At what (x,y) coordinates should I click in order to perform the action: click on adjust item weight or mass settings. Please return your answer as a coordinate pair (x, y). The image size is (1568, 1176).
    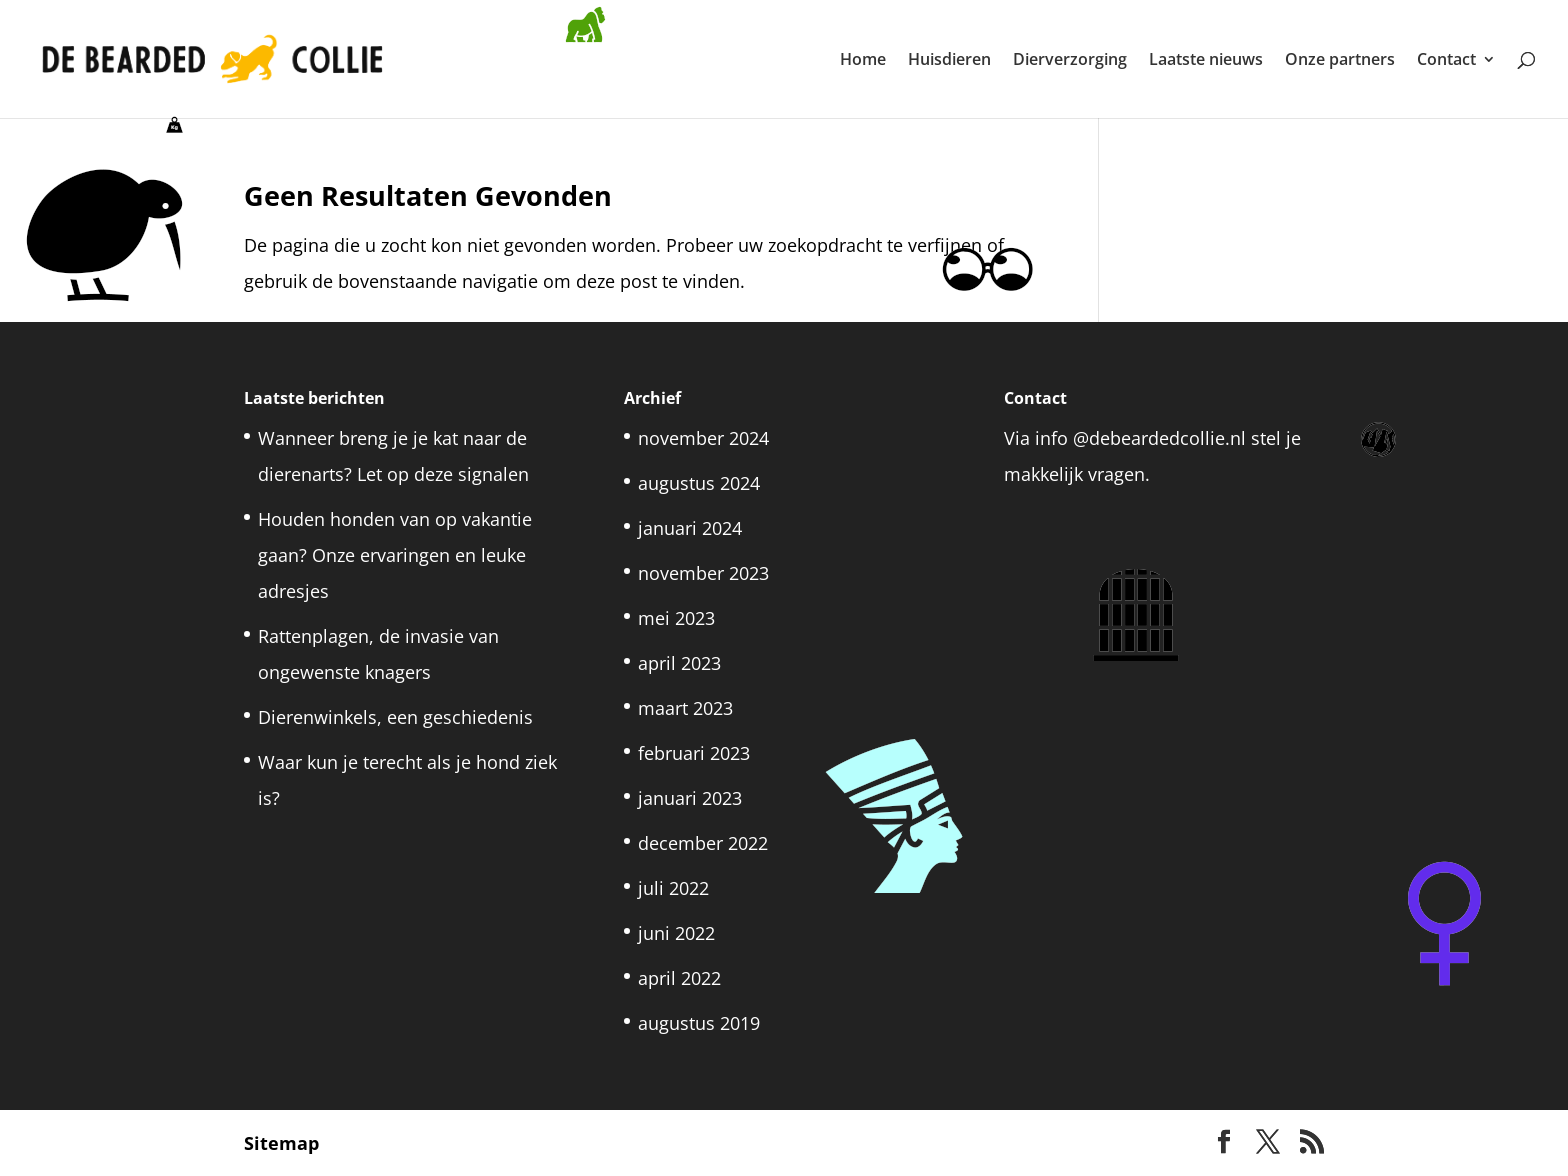
    Looking at the image, I should click on (174, 124).